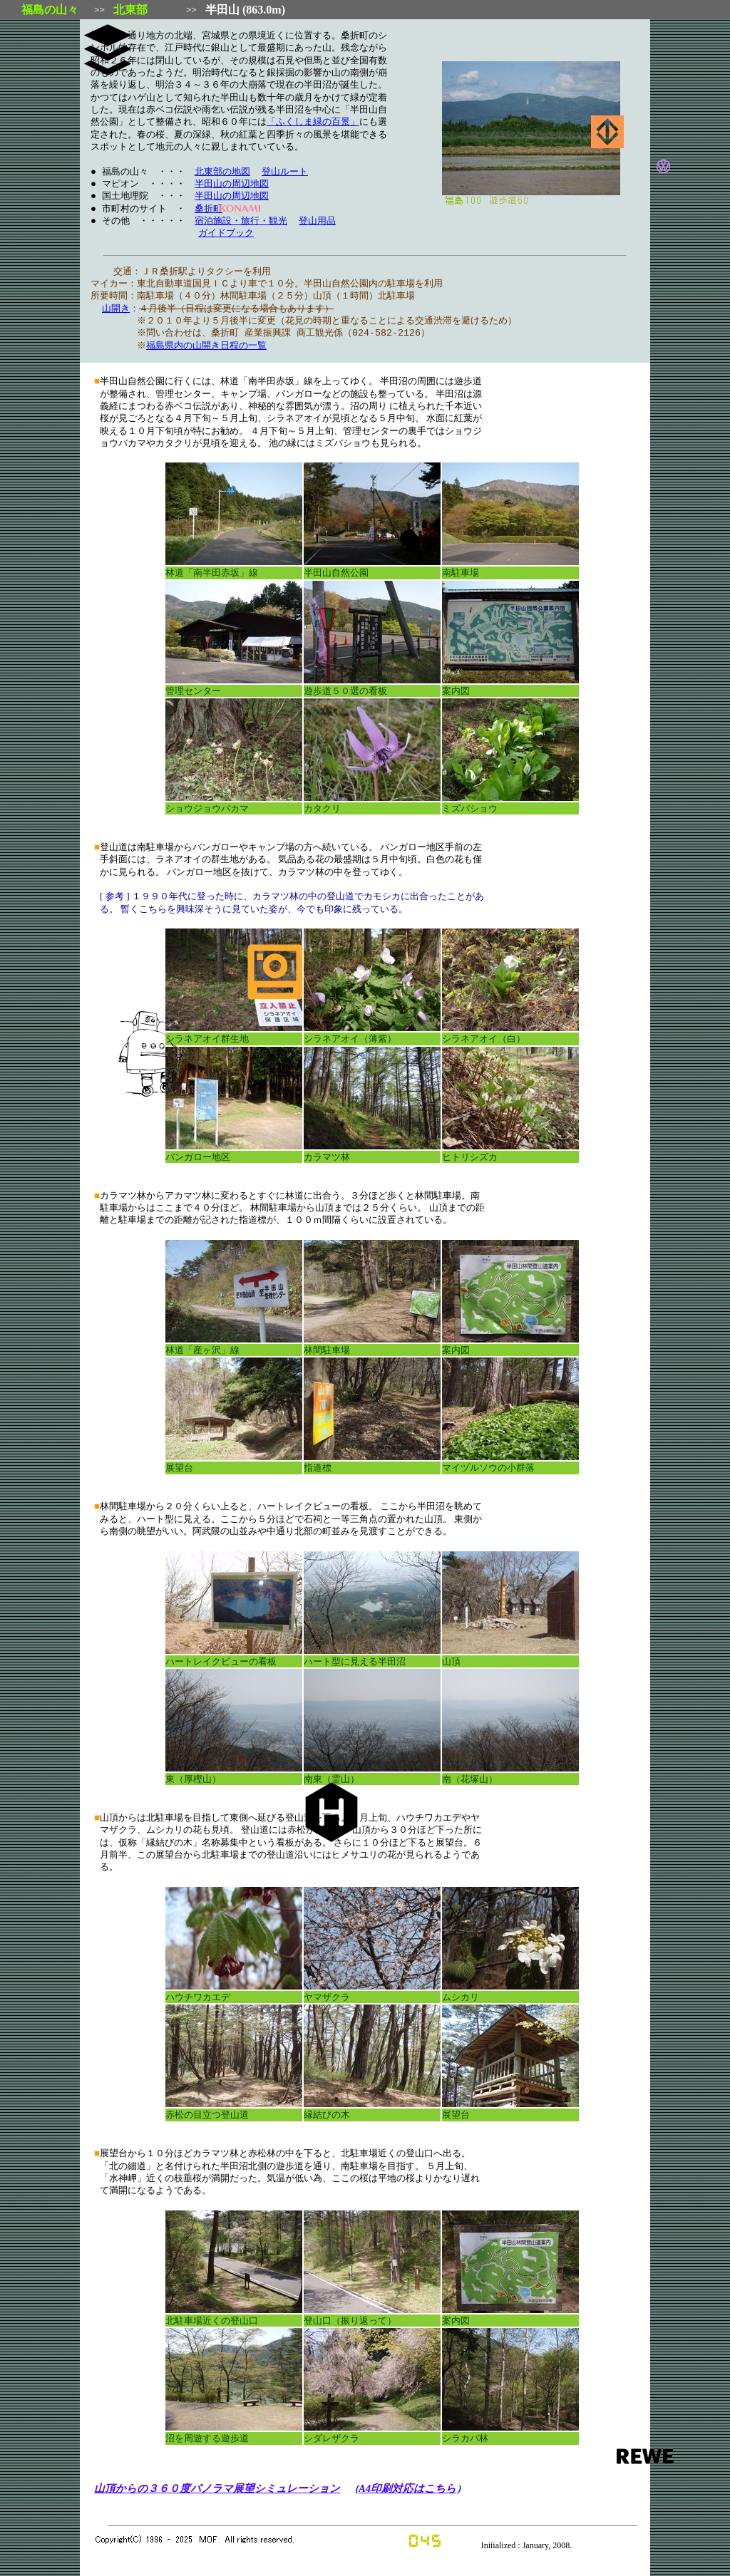  I want to click on buffer app logo, so click(108, 50).